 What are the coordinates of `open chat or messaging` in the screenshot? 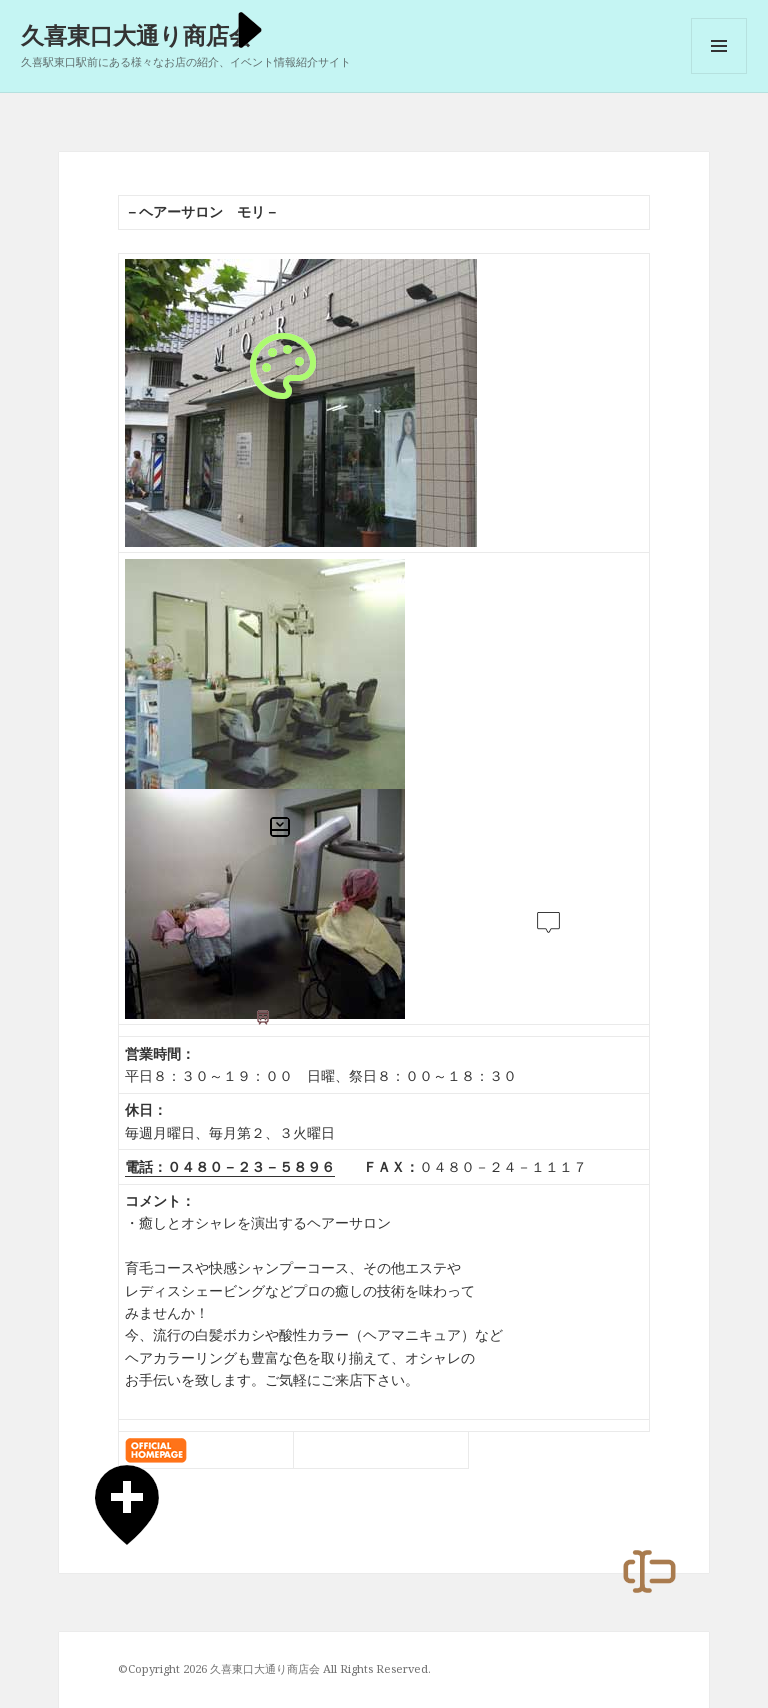 It's located at (548, 921).